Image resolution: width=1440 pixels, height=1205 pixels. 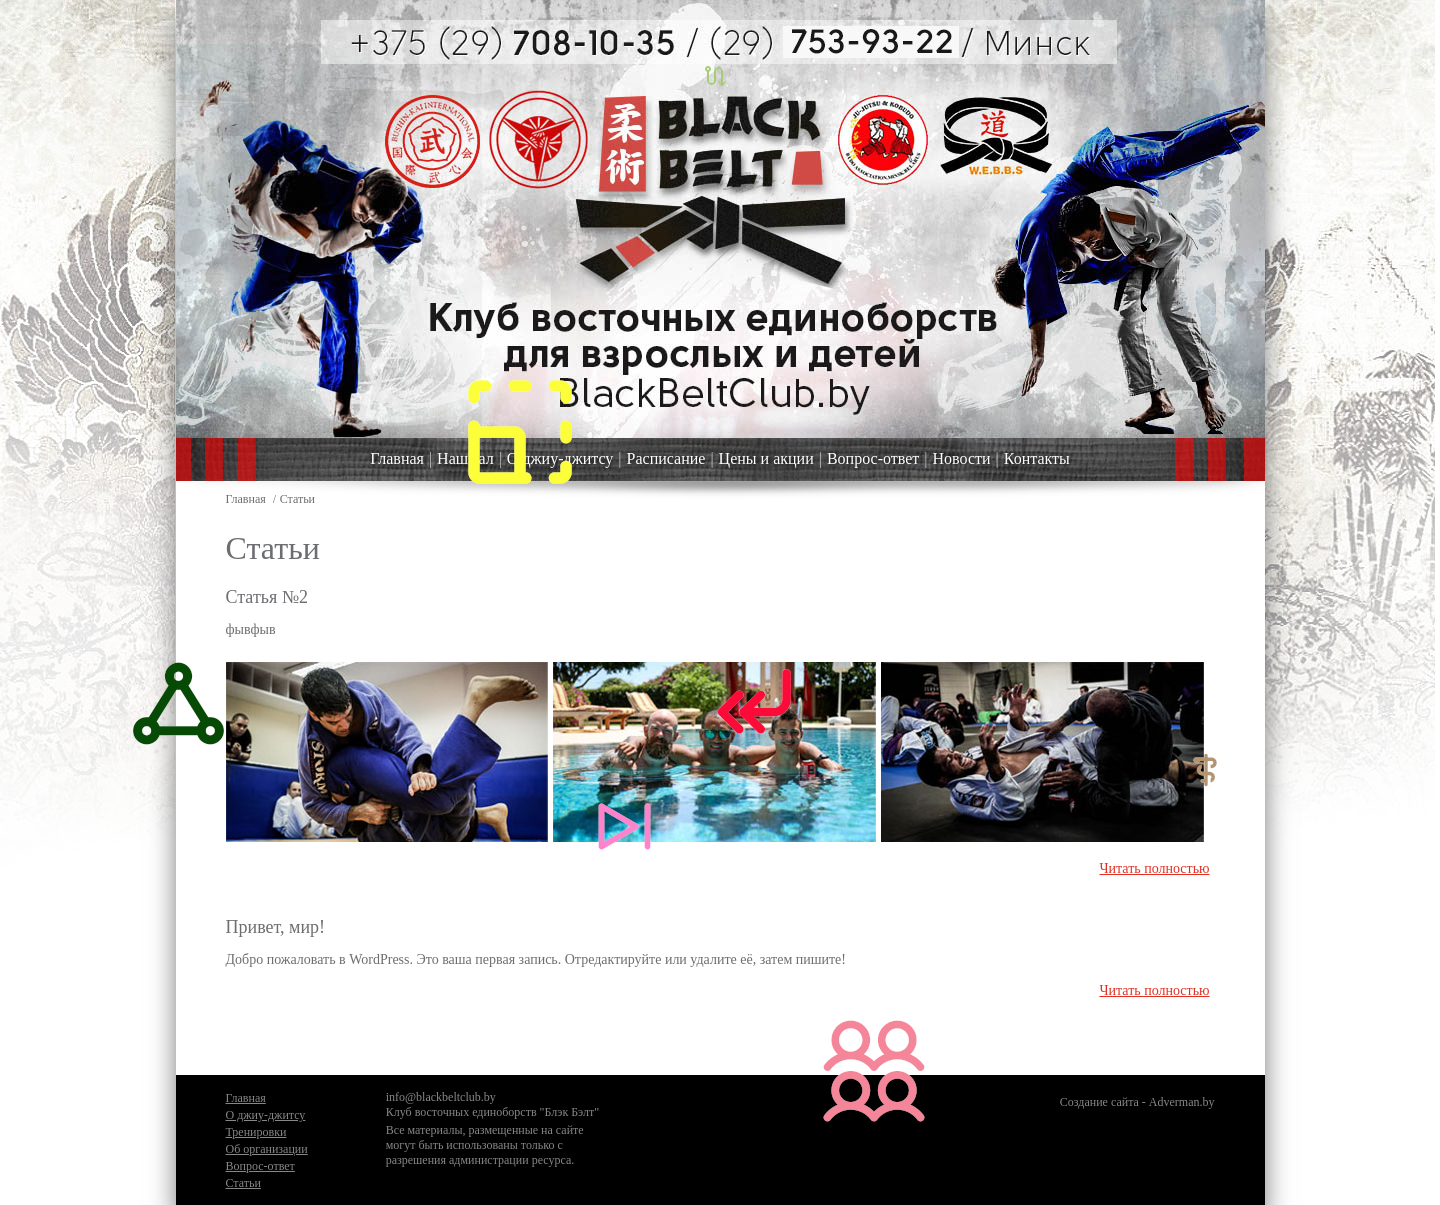 What do you see at coordinates (715, 76) in the screenshot?
I see `indicates an s-curve or winding path ahead` at bounding box center [715, 76].